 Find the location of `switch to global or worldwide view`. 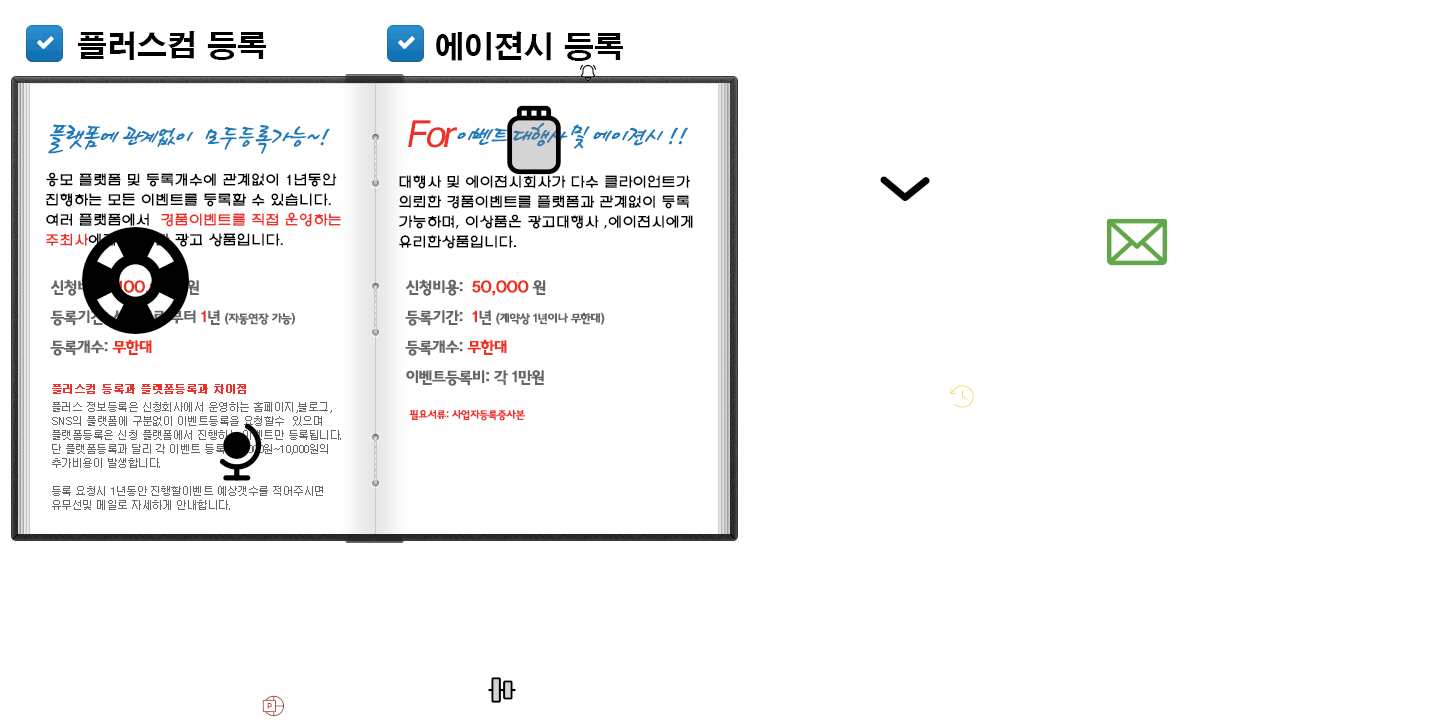

switch to global or worldwide view is located at coordinates (239, 453).